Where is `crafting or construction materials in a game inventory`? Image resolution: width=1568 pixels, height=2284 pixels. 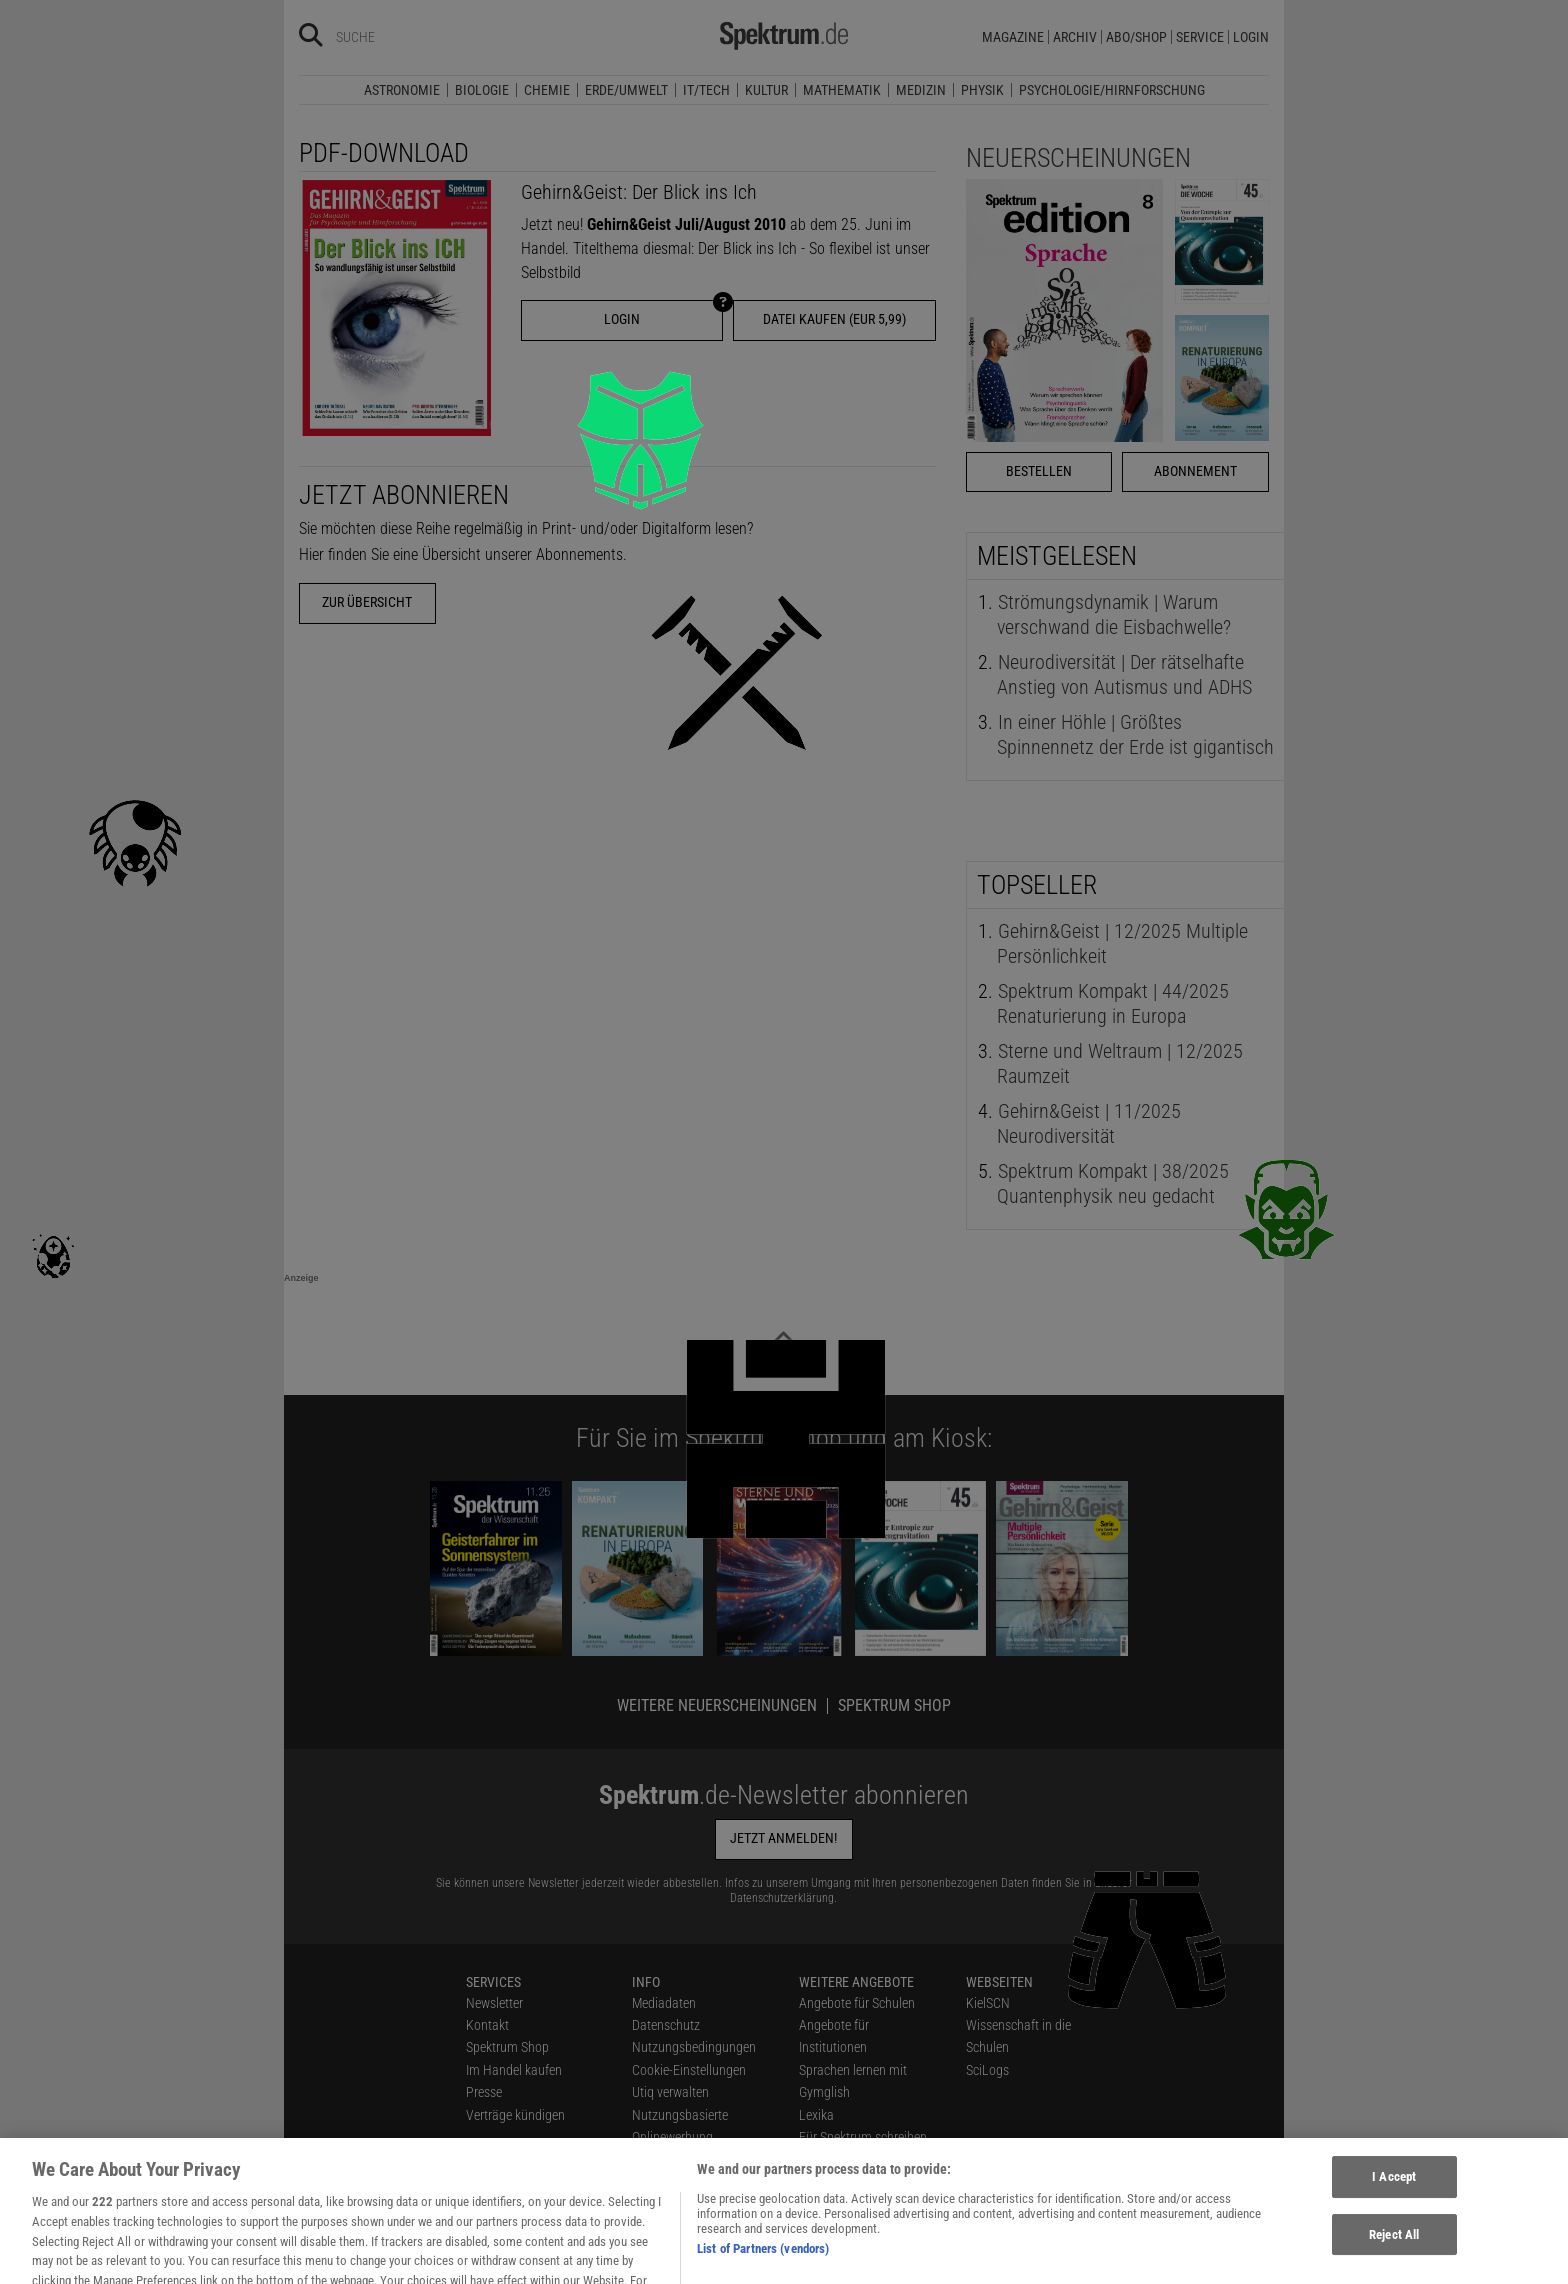 crafting or construction materials in a game inventory is located at coordinates (737, 671).